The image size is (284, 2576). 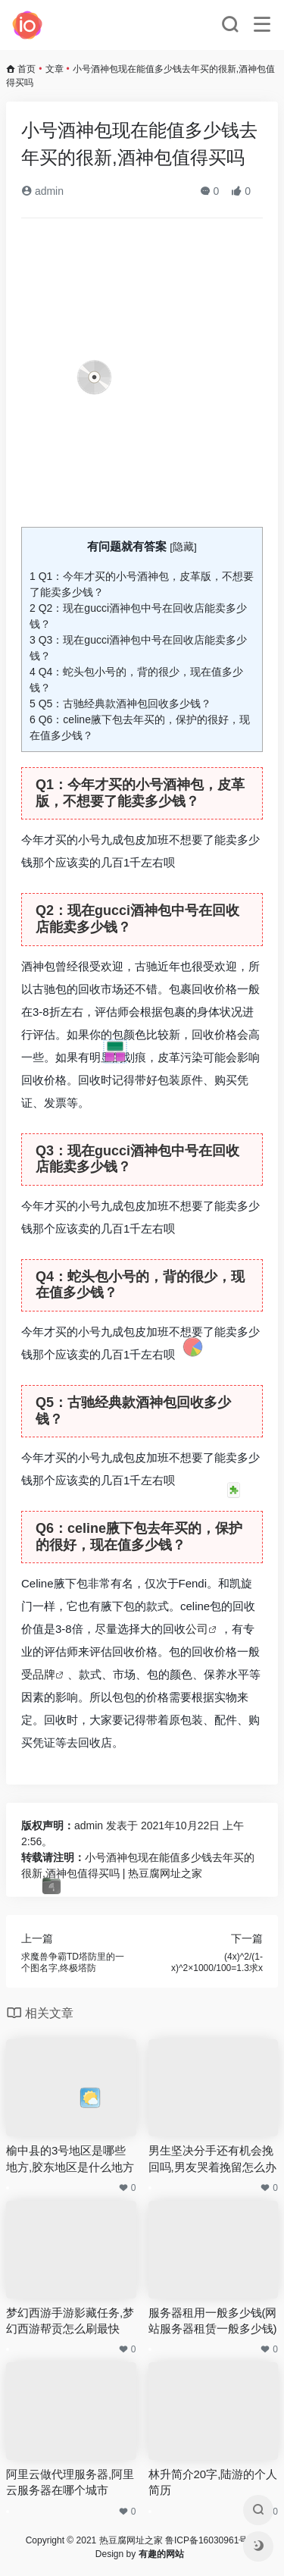 I want to click on open insync cloud sync folder, so click(x=51, y=1885).